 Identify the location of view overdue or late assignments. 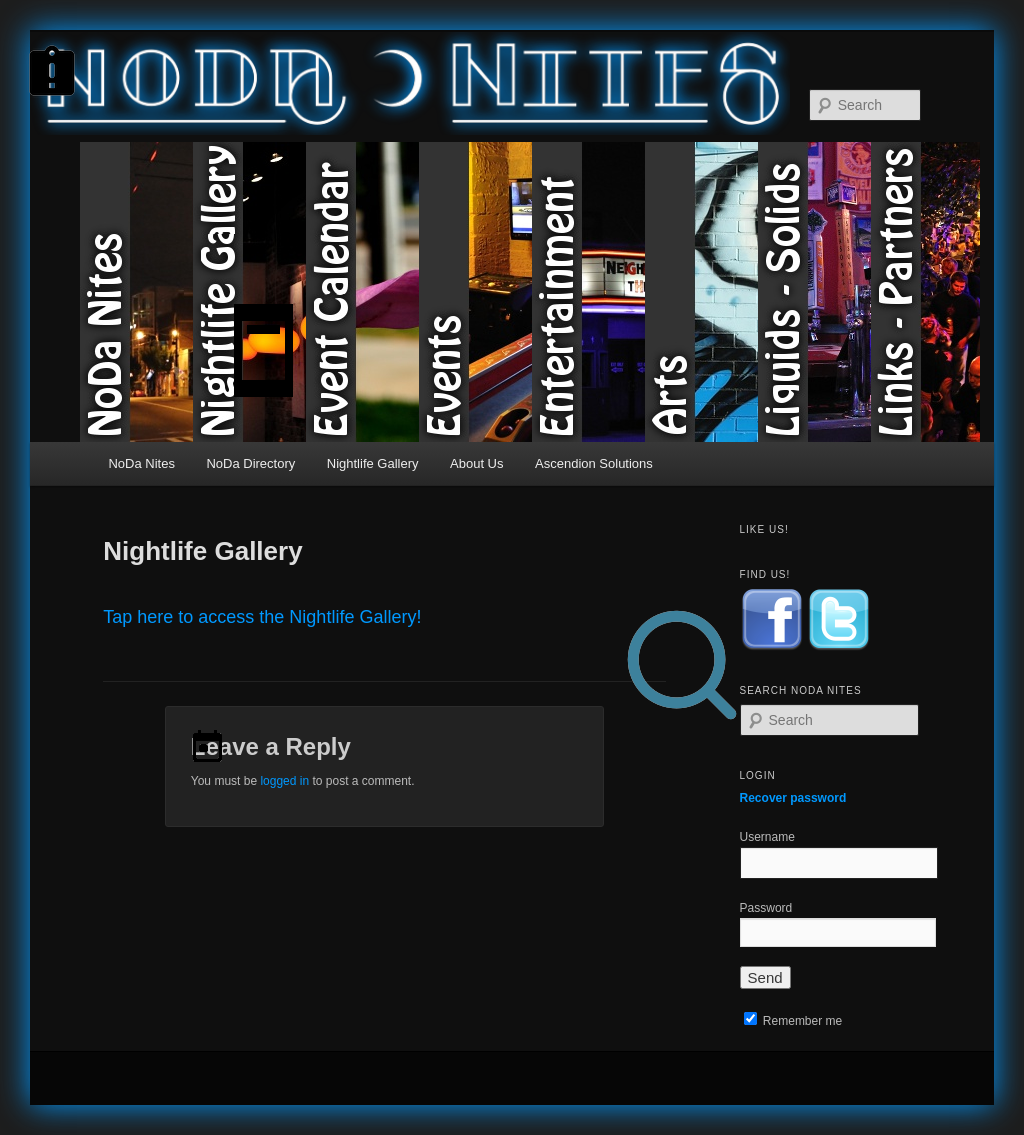
(52, 73).